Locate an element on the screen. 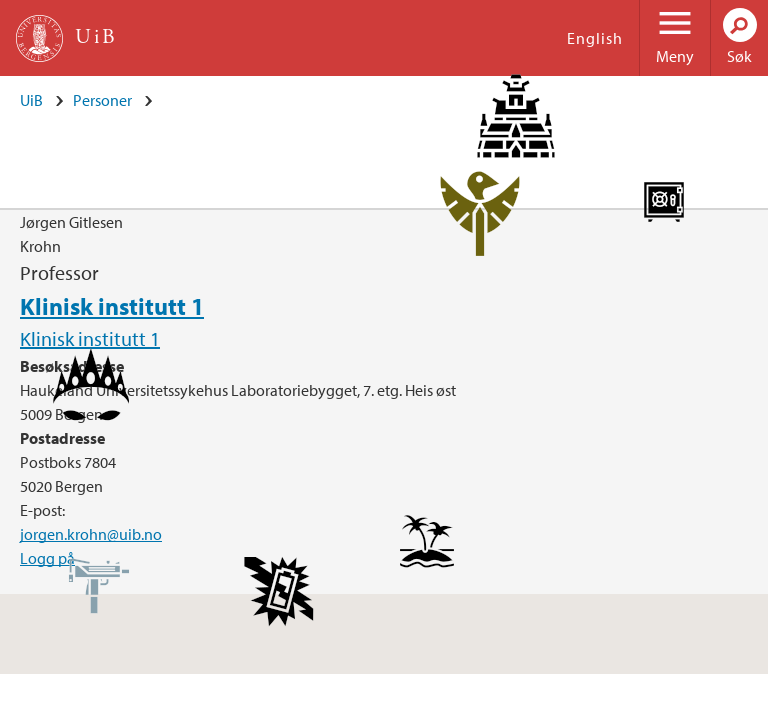 The image size is (768, 720). indicates premium or VIP membership status is located at coordinates (91, 386).